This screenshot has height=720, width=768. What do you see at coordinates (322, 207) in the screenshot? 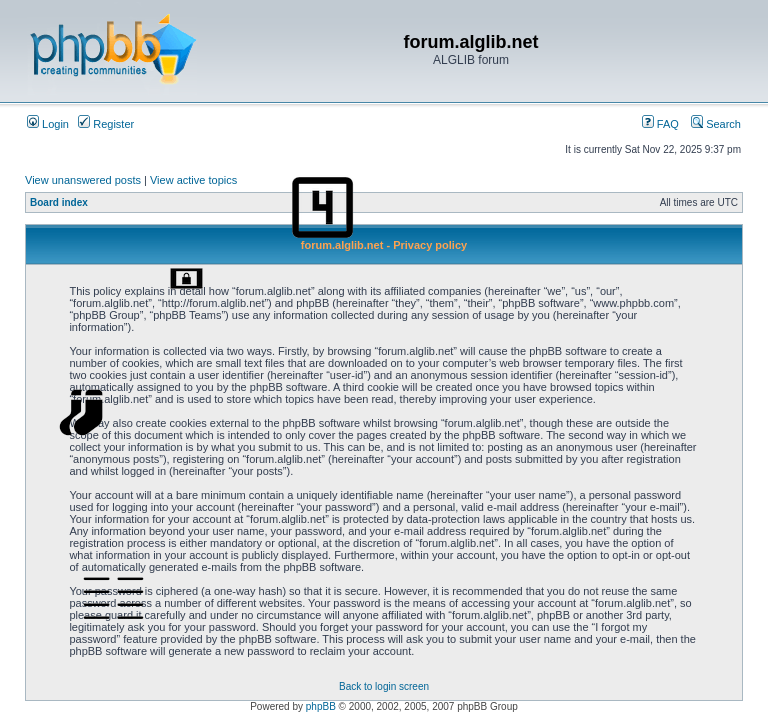
I see `select image filter option 4` at bounding box center [322, 207].